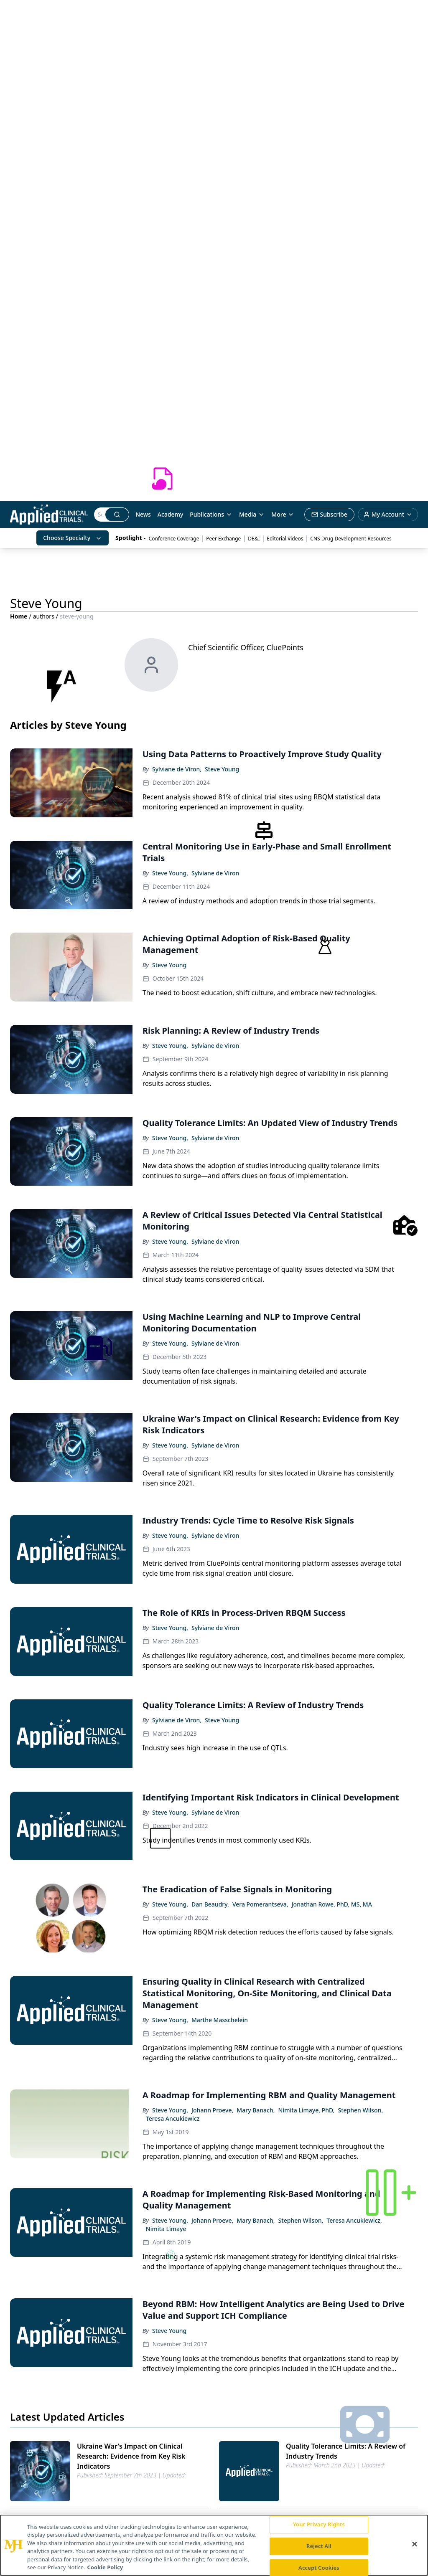 This screenshot has height=2576, width=428. What do you see at coordinates (365, 2424) in the screenshot?
I see `view payment or billing information` at bounding box center [365, 2424].